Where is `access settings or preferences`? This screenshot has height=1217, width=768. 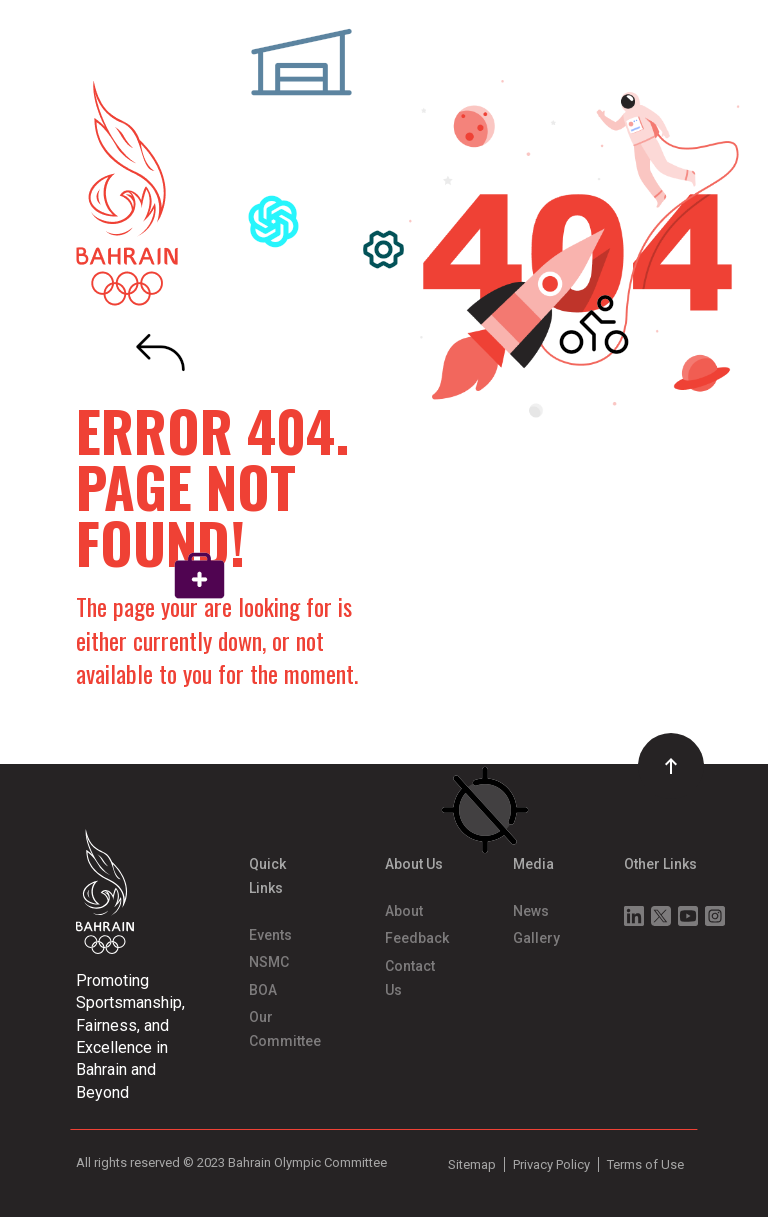 access settings or preferences is located at coordinates (383, 249).